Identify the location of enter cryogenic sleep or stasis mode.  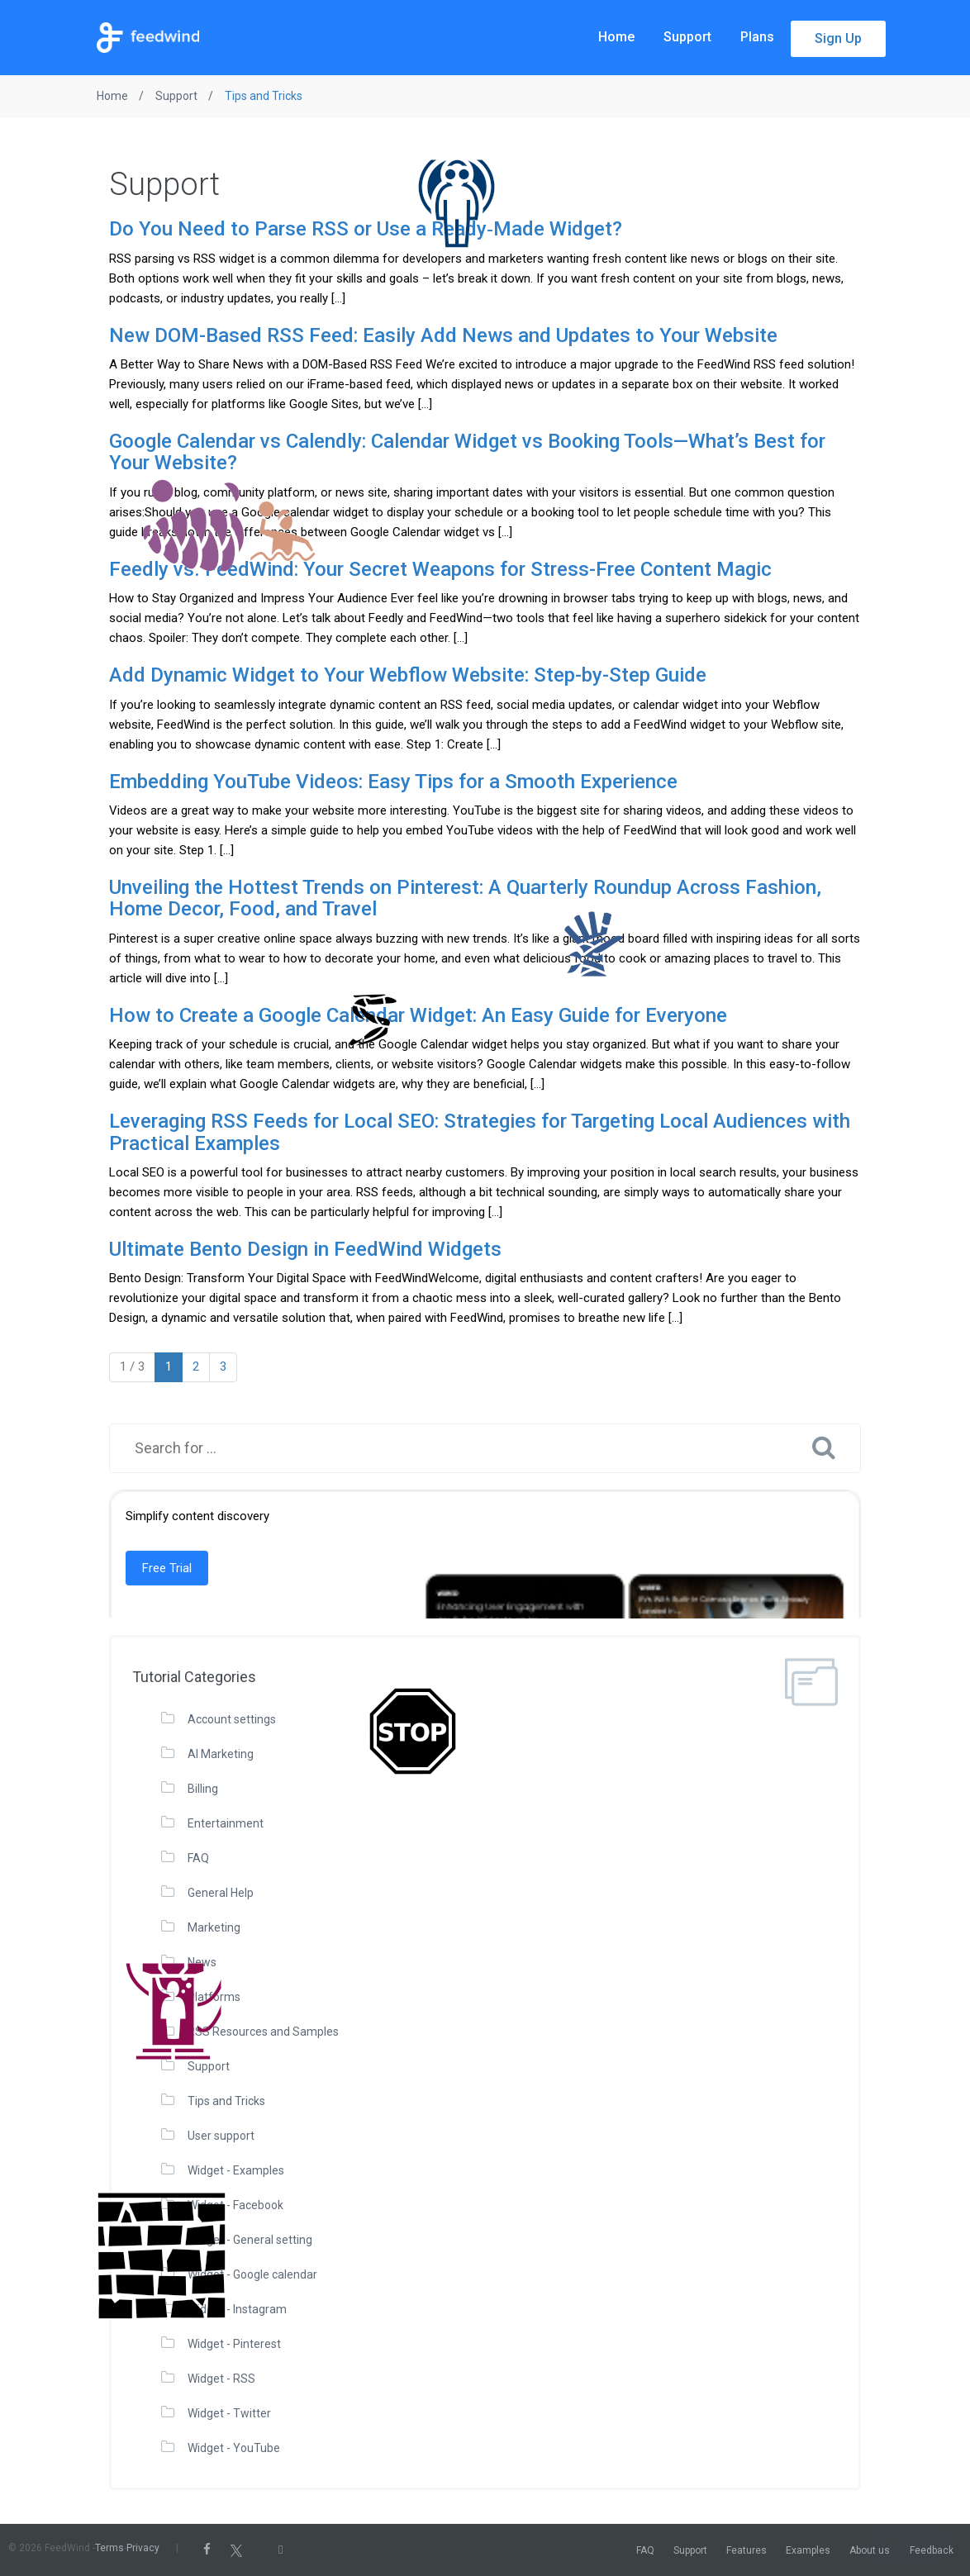
(173, 2011).